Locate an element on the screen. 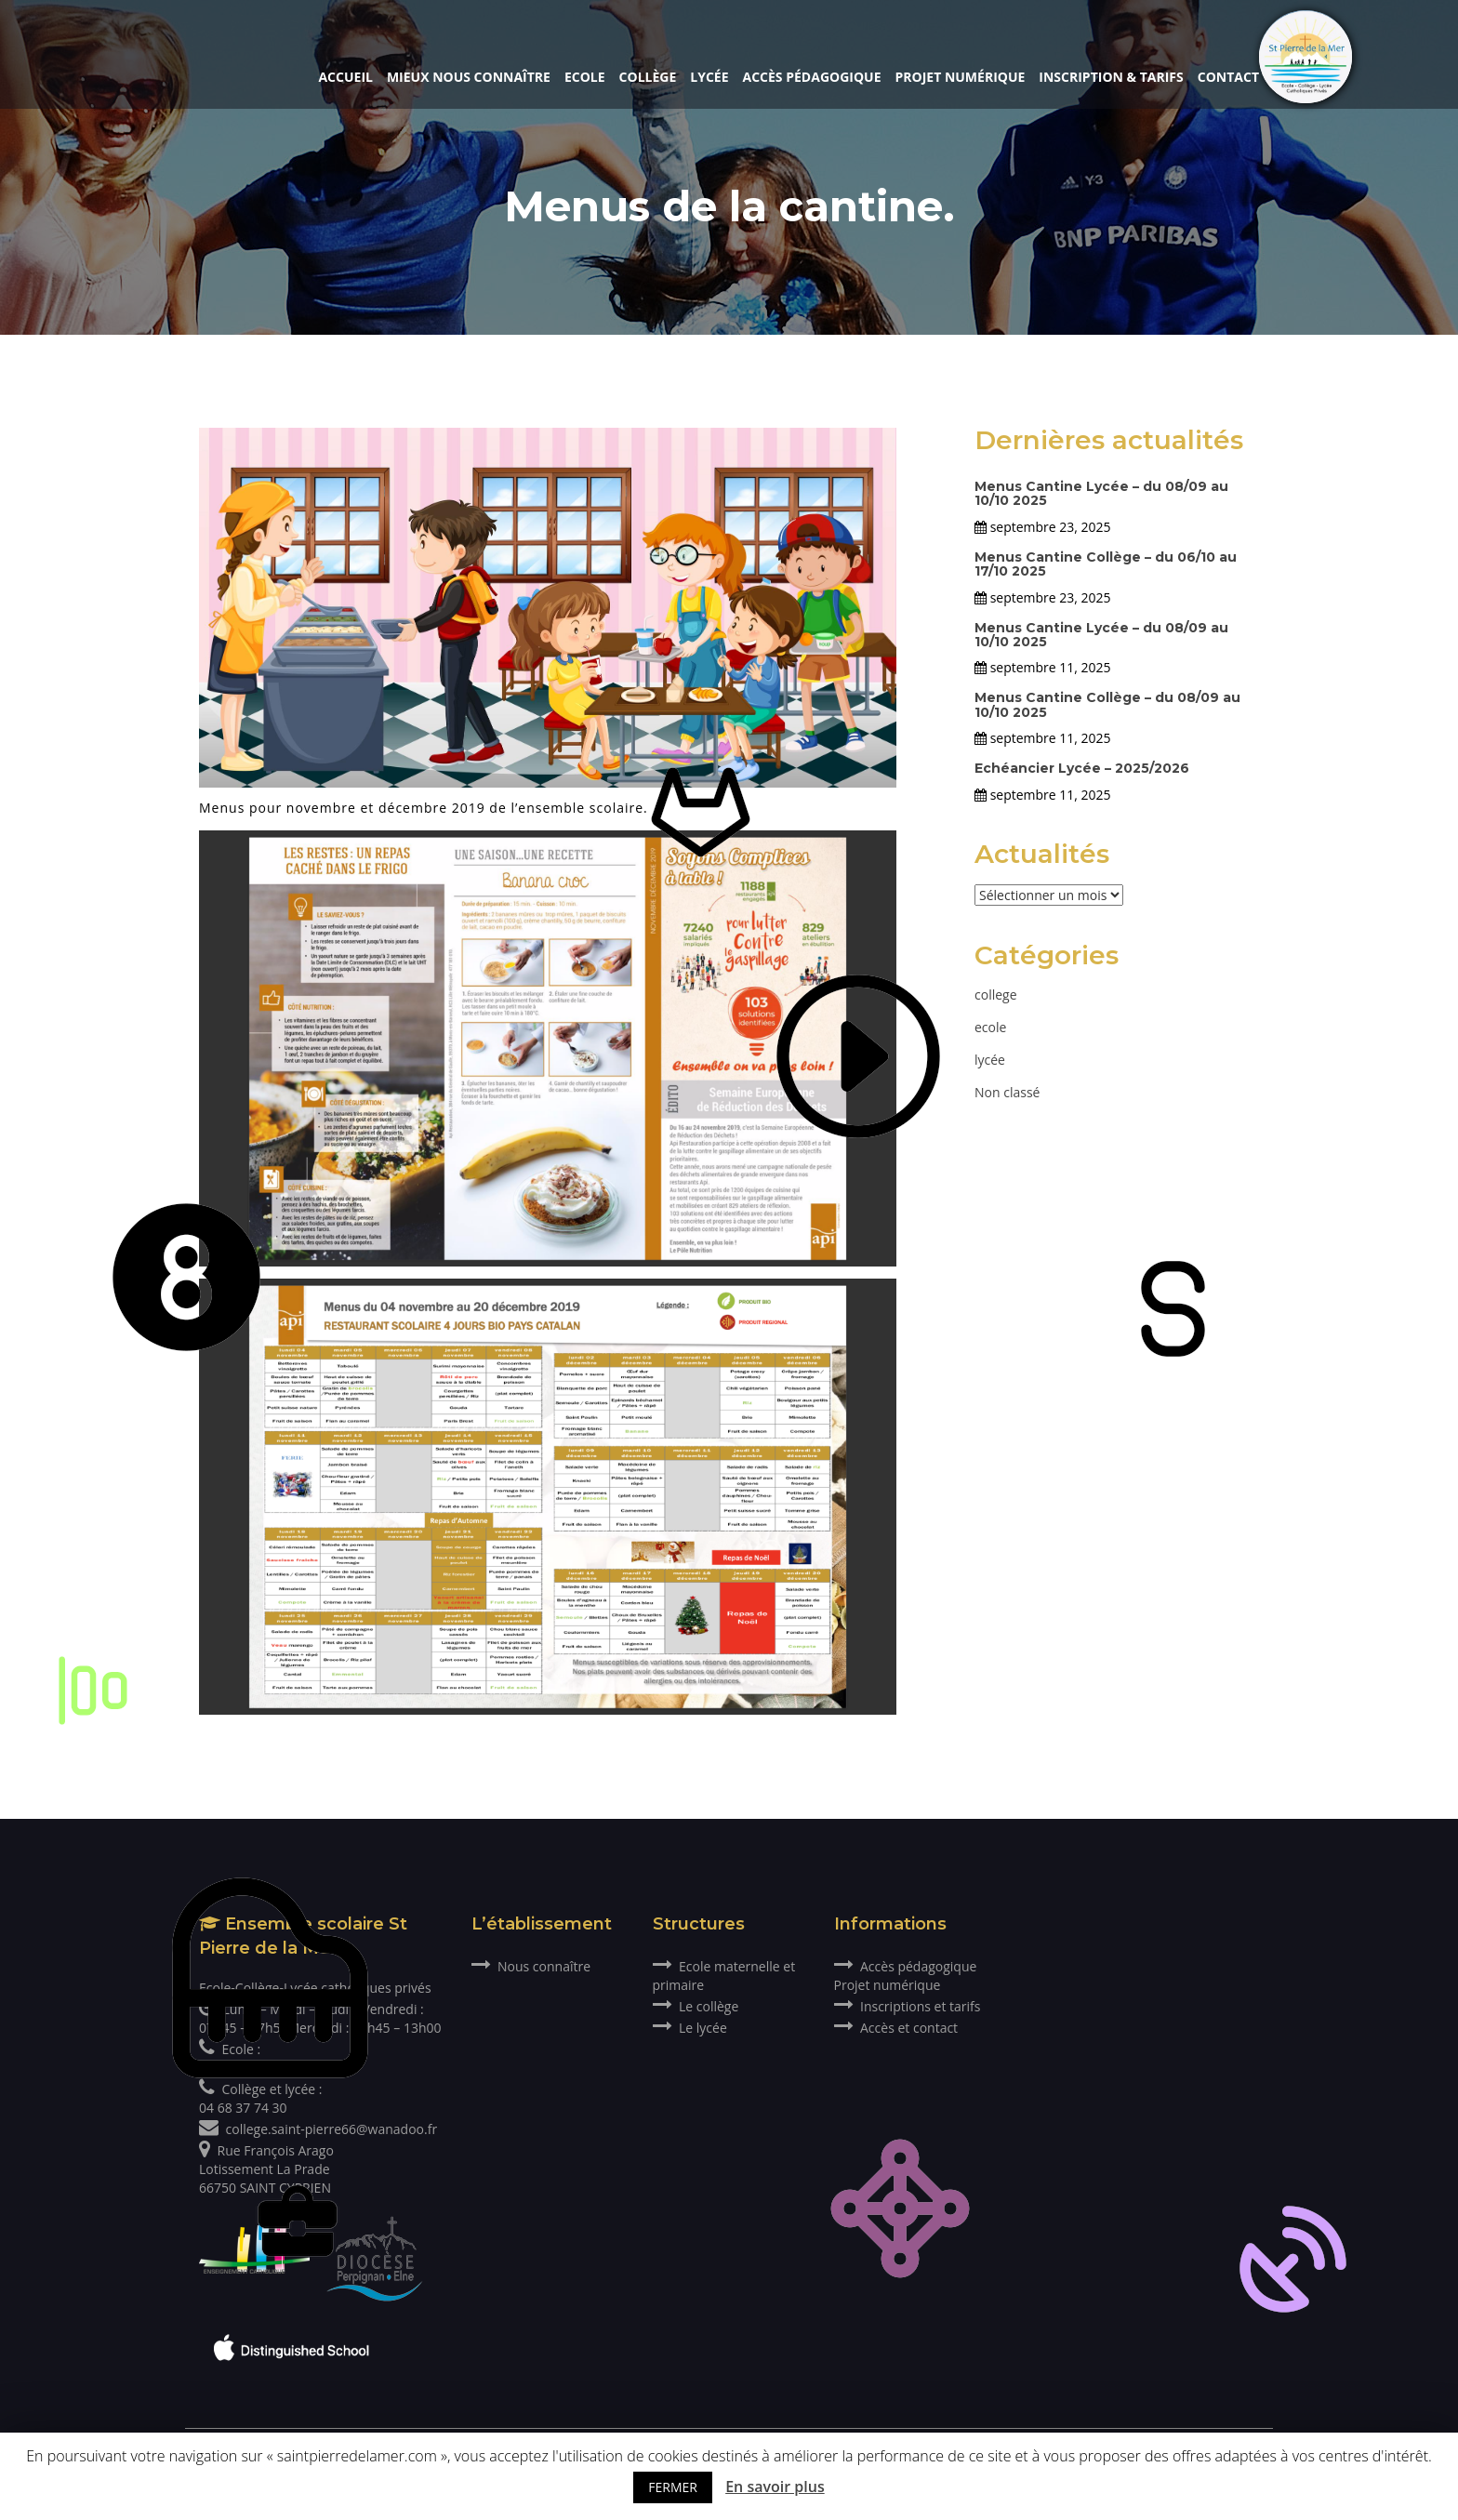 The image size is (1458, 2520). indicates step 8 in a multi-step process is located at coordinates (186, 1277).